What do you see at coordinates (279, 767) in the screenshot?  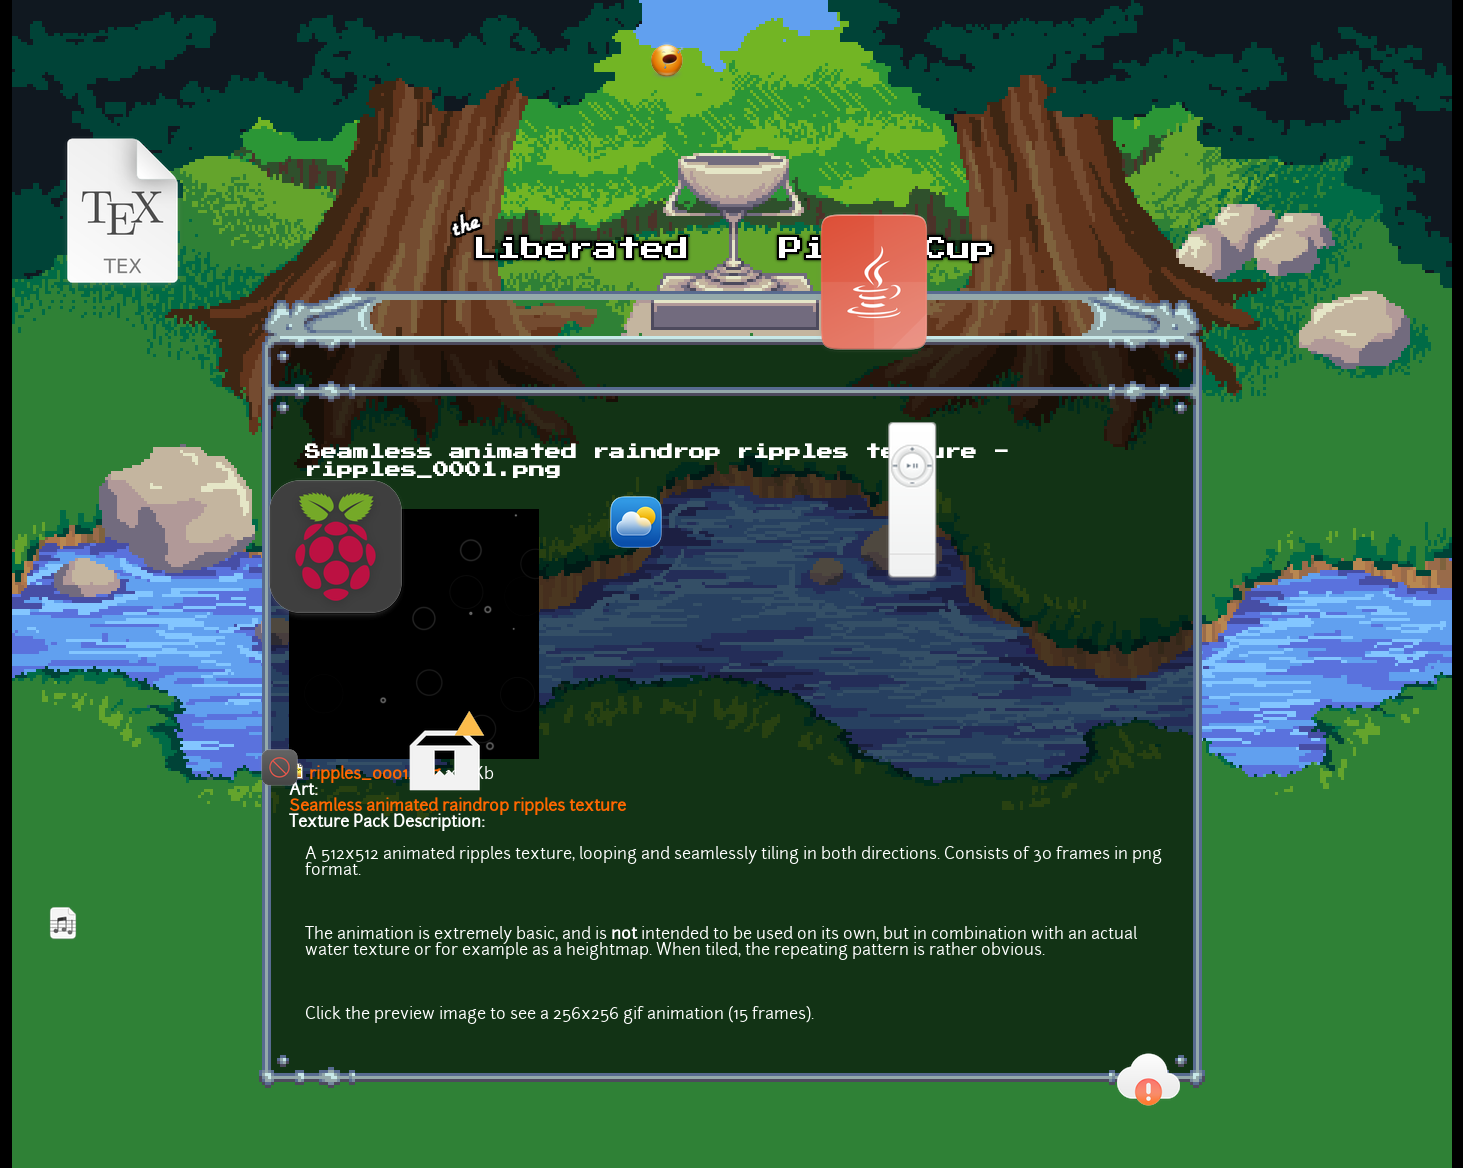 I see `indicates image failed to load` at bounding box center [279, 767].